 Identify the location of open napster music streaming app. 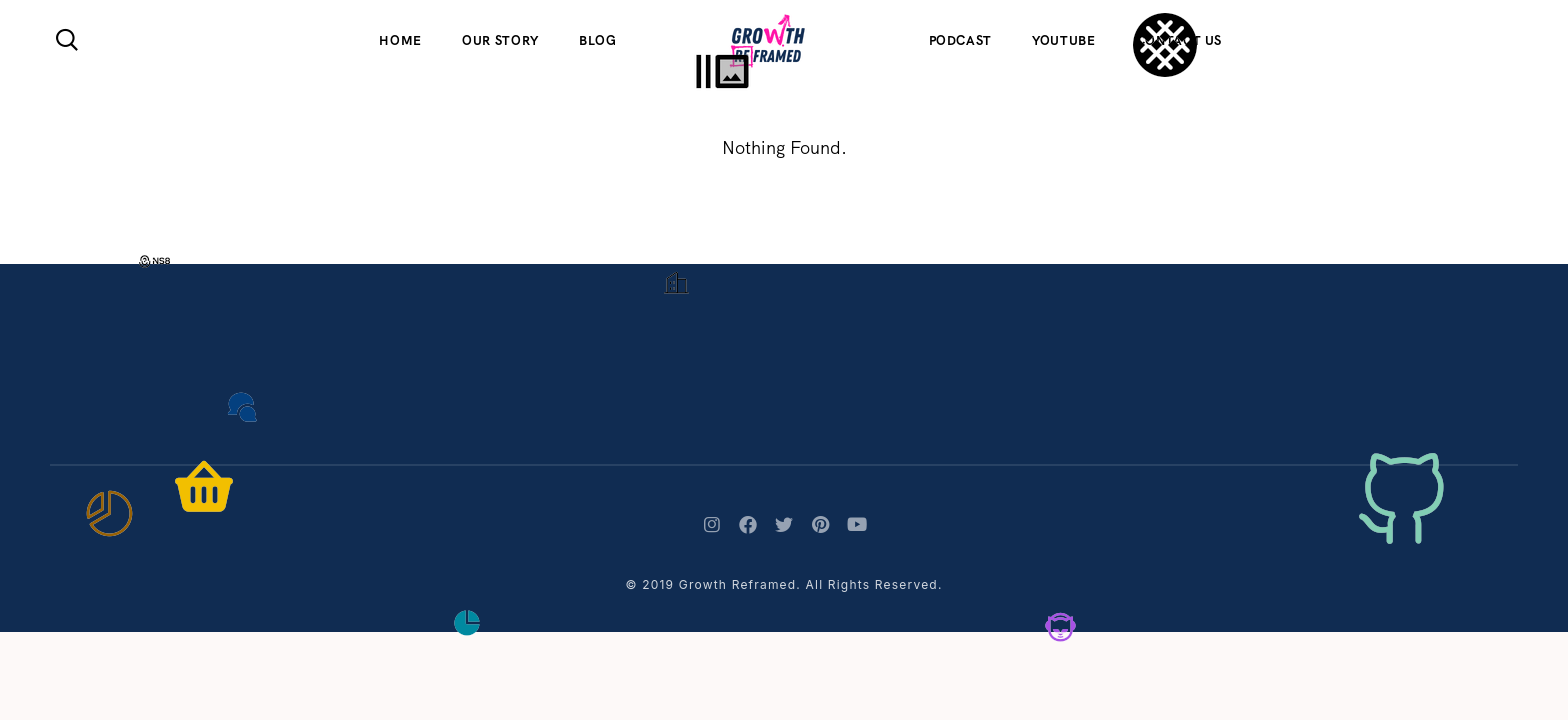
(1060, 626).